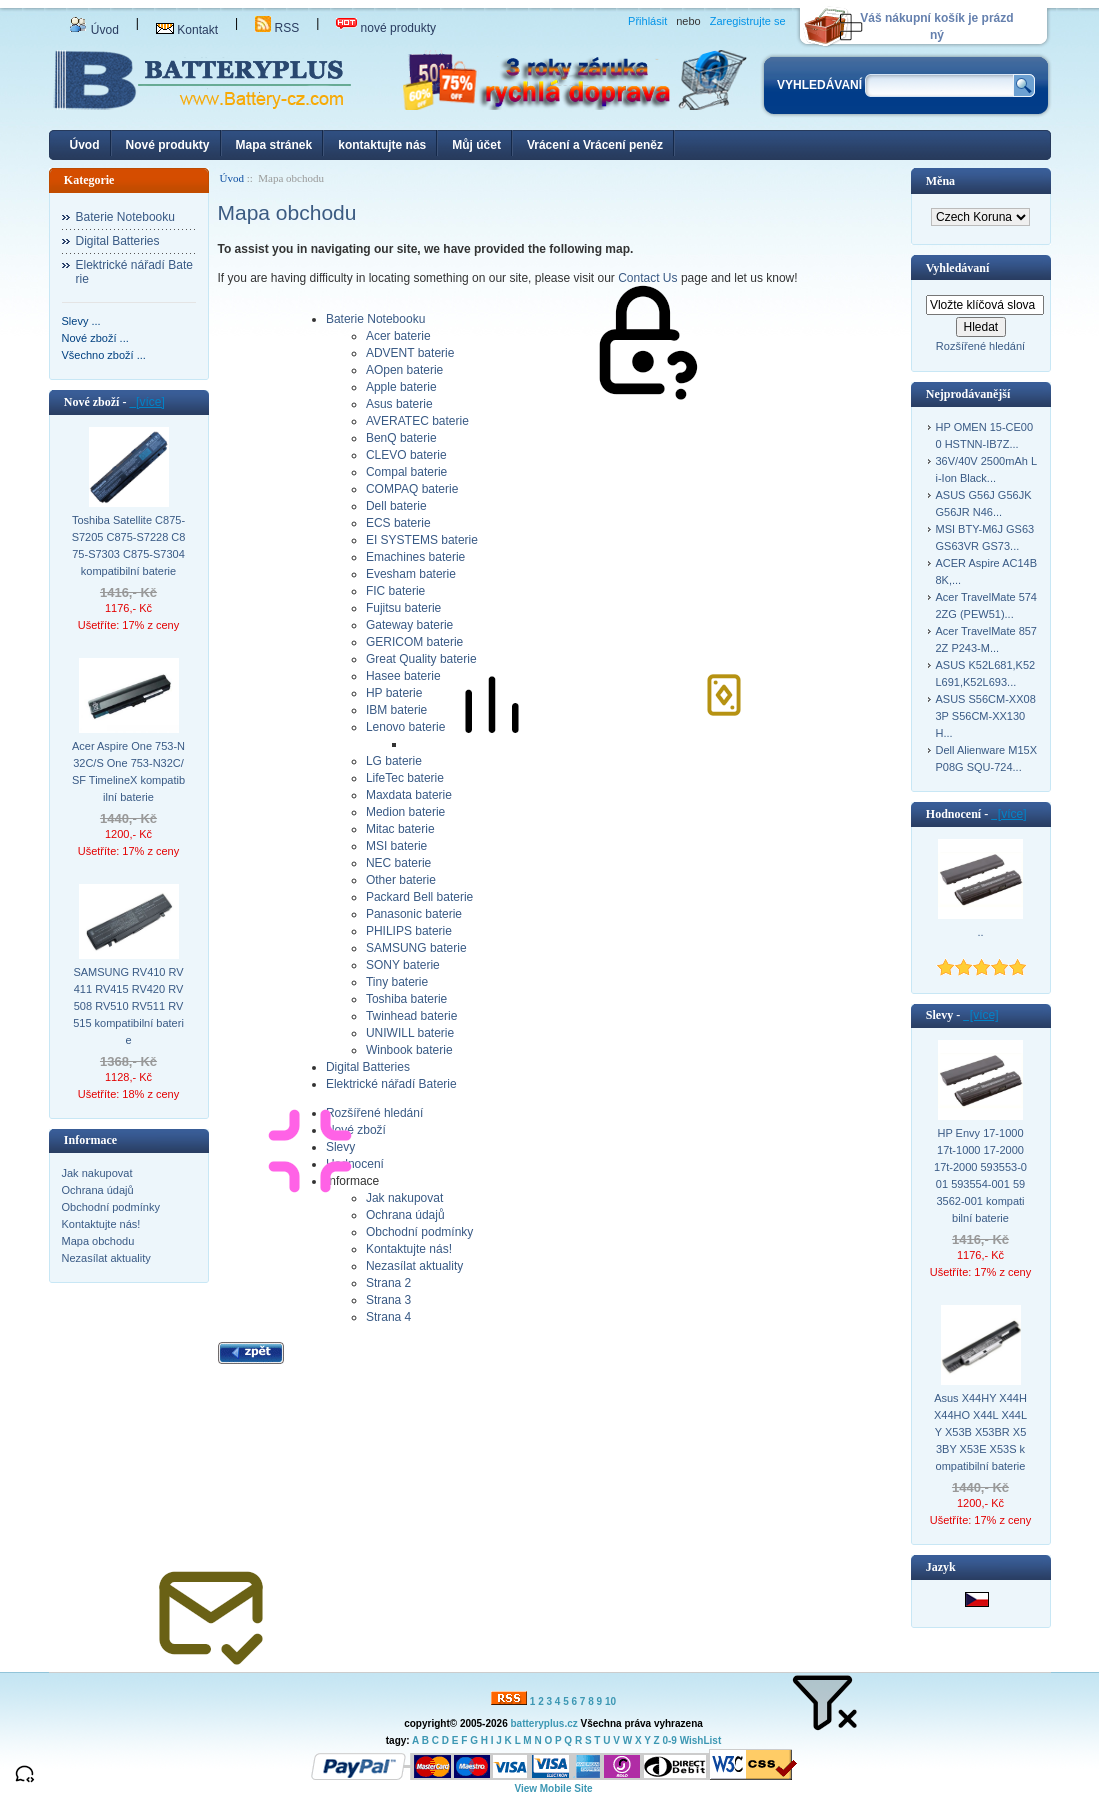 This screenshot has height=1809, width=1099. I want to click on email sent successfully, so click(211, 1613).